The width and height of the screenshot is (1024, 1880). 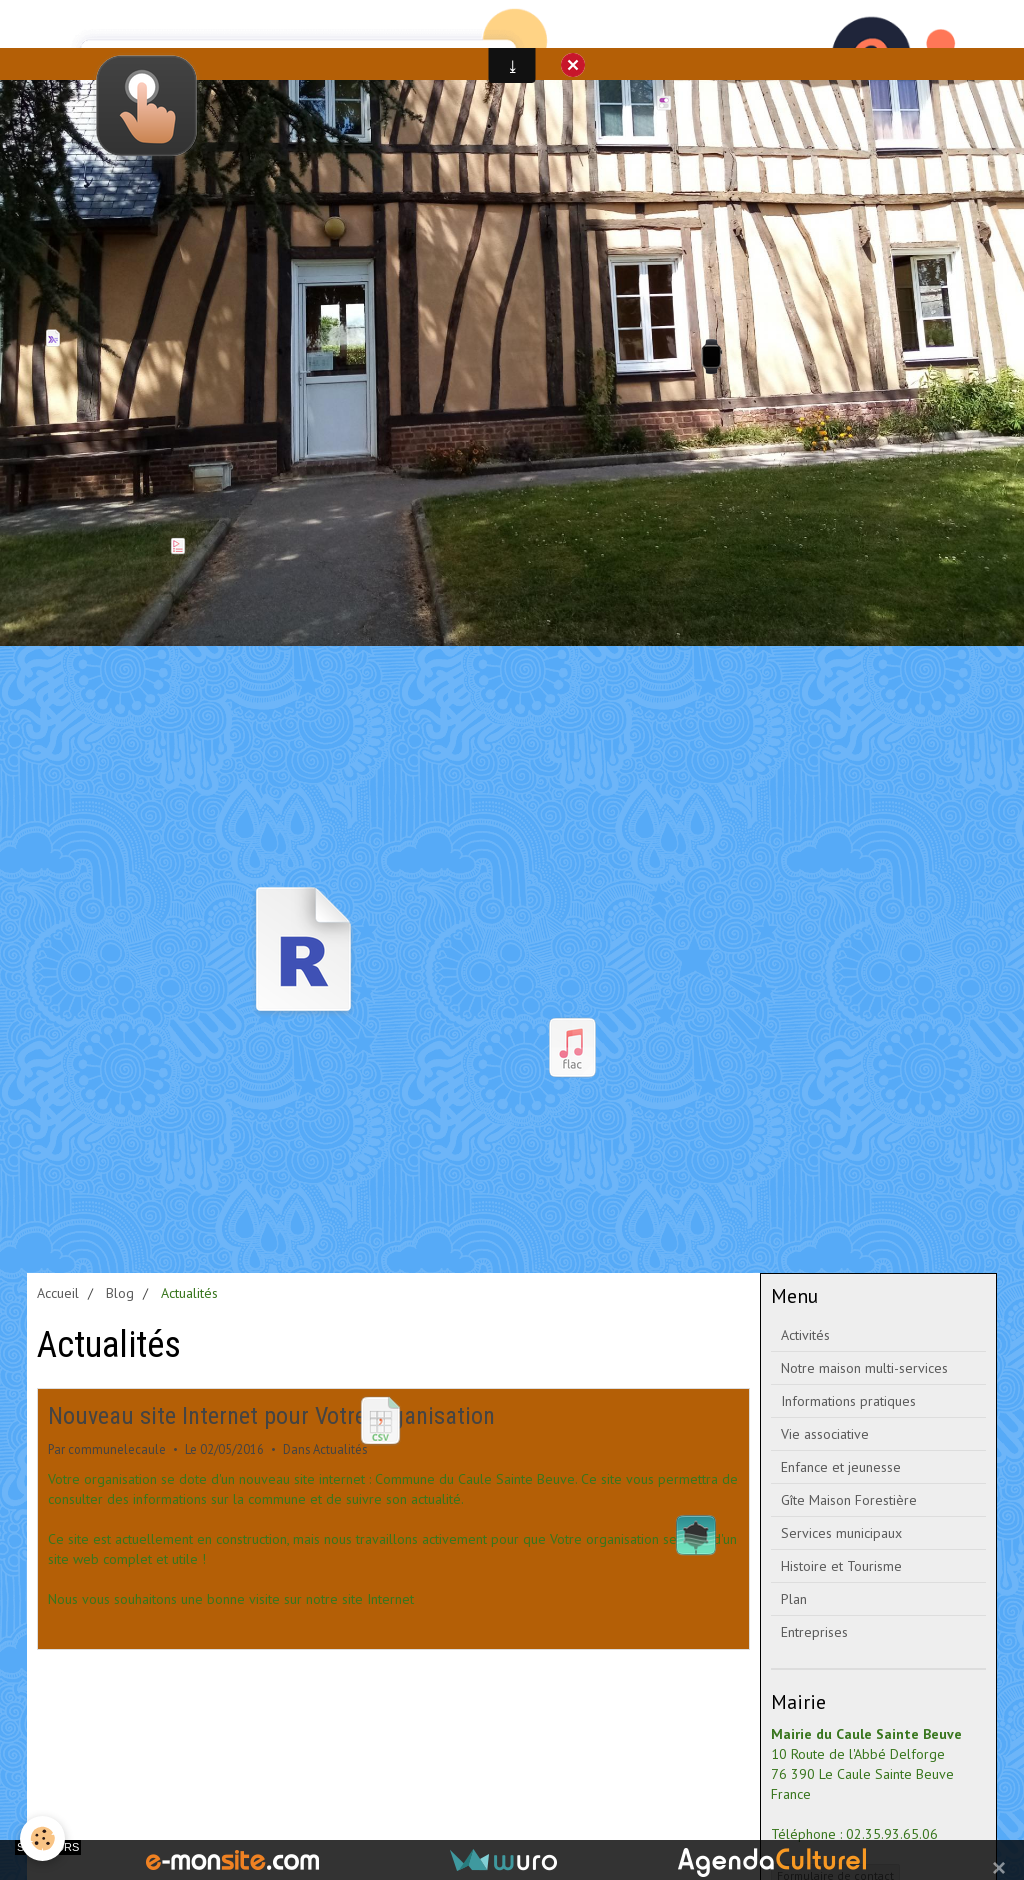 I want to click on configure touchscreen settings, so click(x=146, y=107).